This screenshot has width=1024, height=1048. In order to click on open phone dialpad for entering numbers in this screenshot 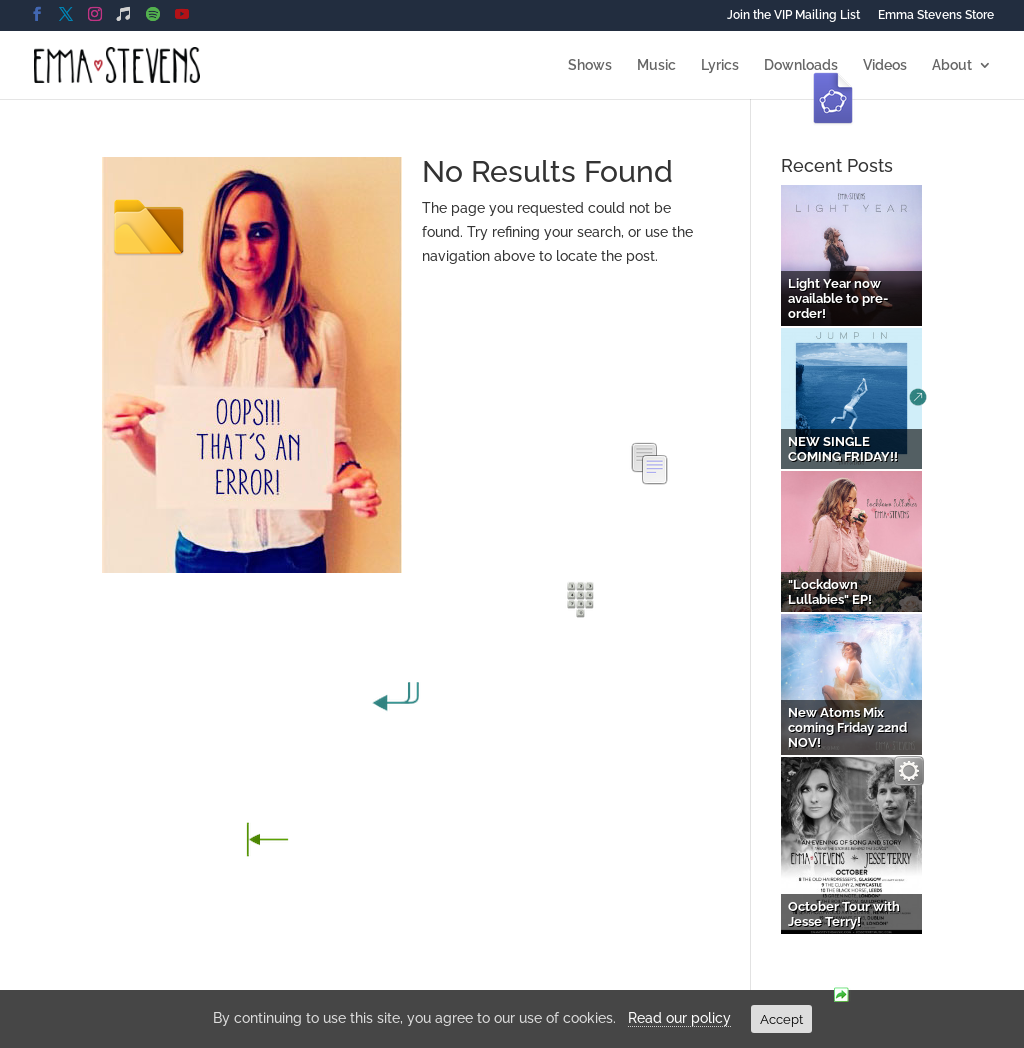, I will do `click(580, 599)`.